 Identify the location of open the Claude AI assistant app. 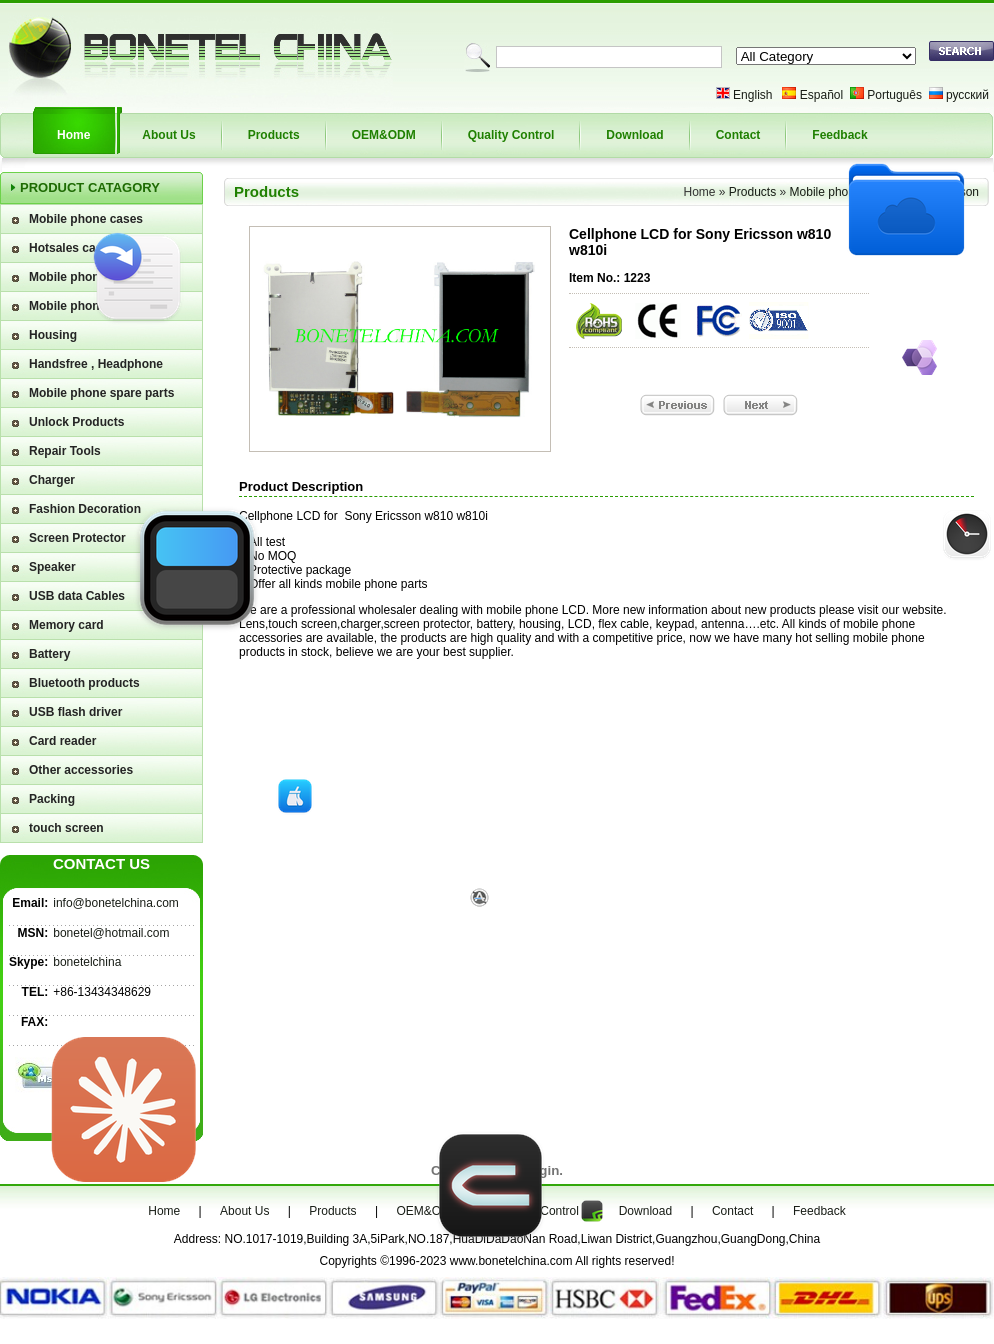
(123, 1109).